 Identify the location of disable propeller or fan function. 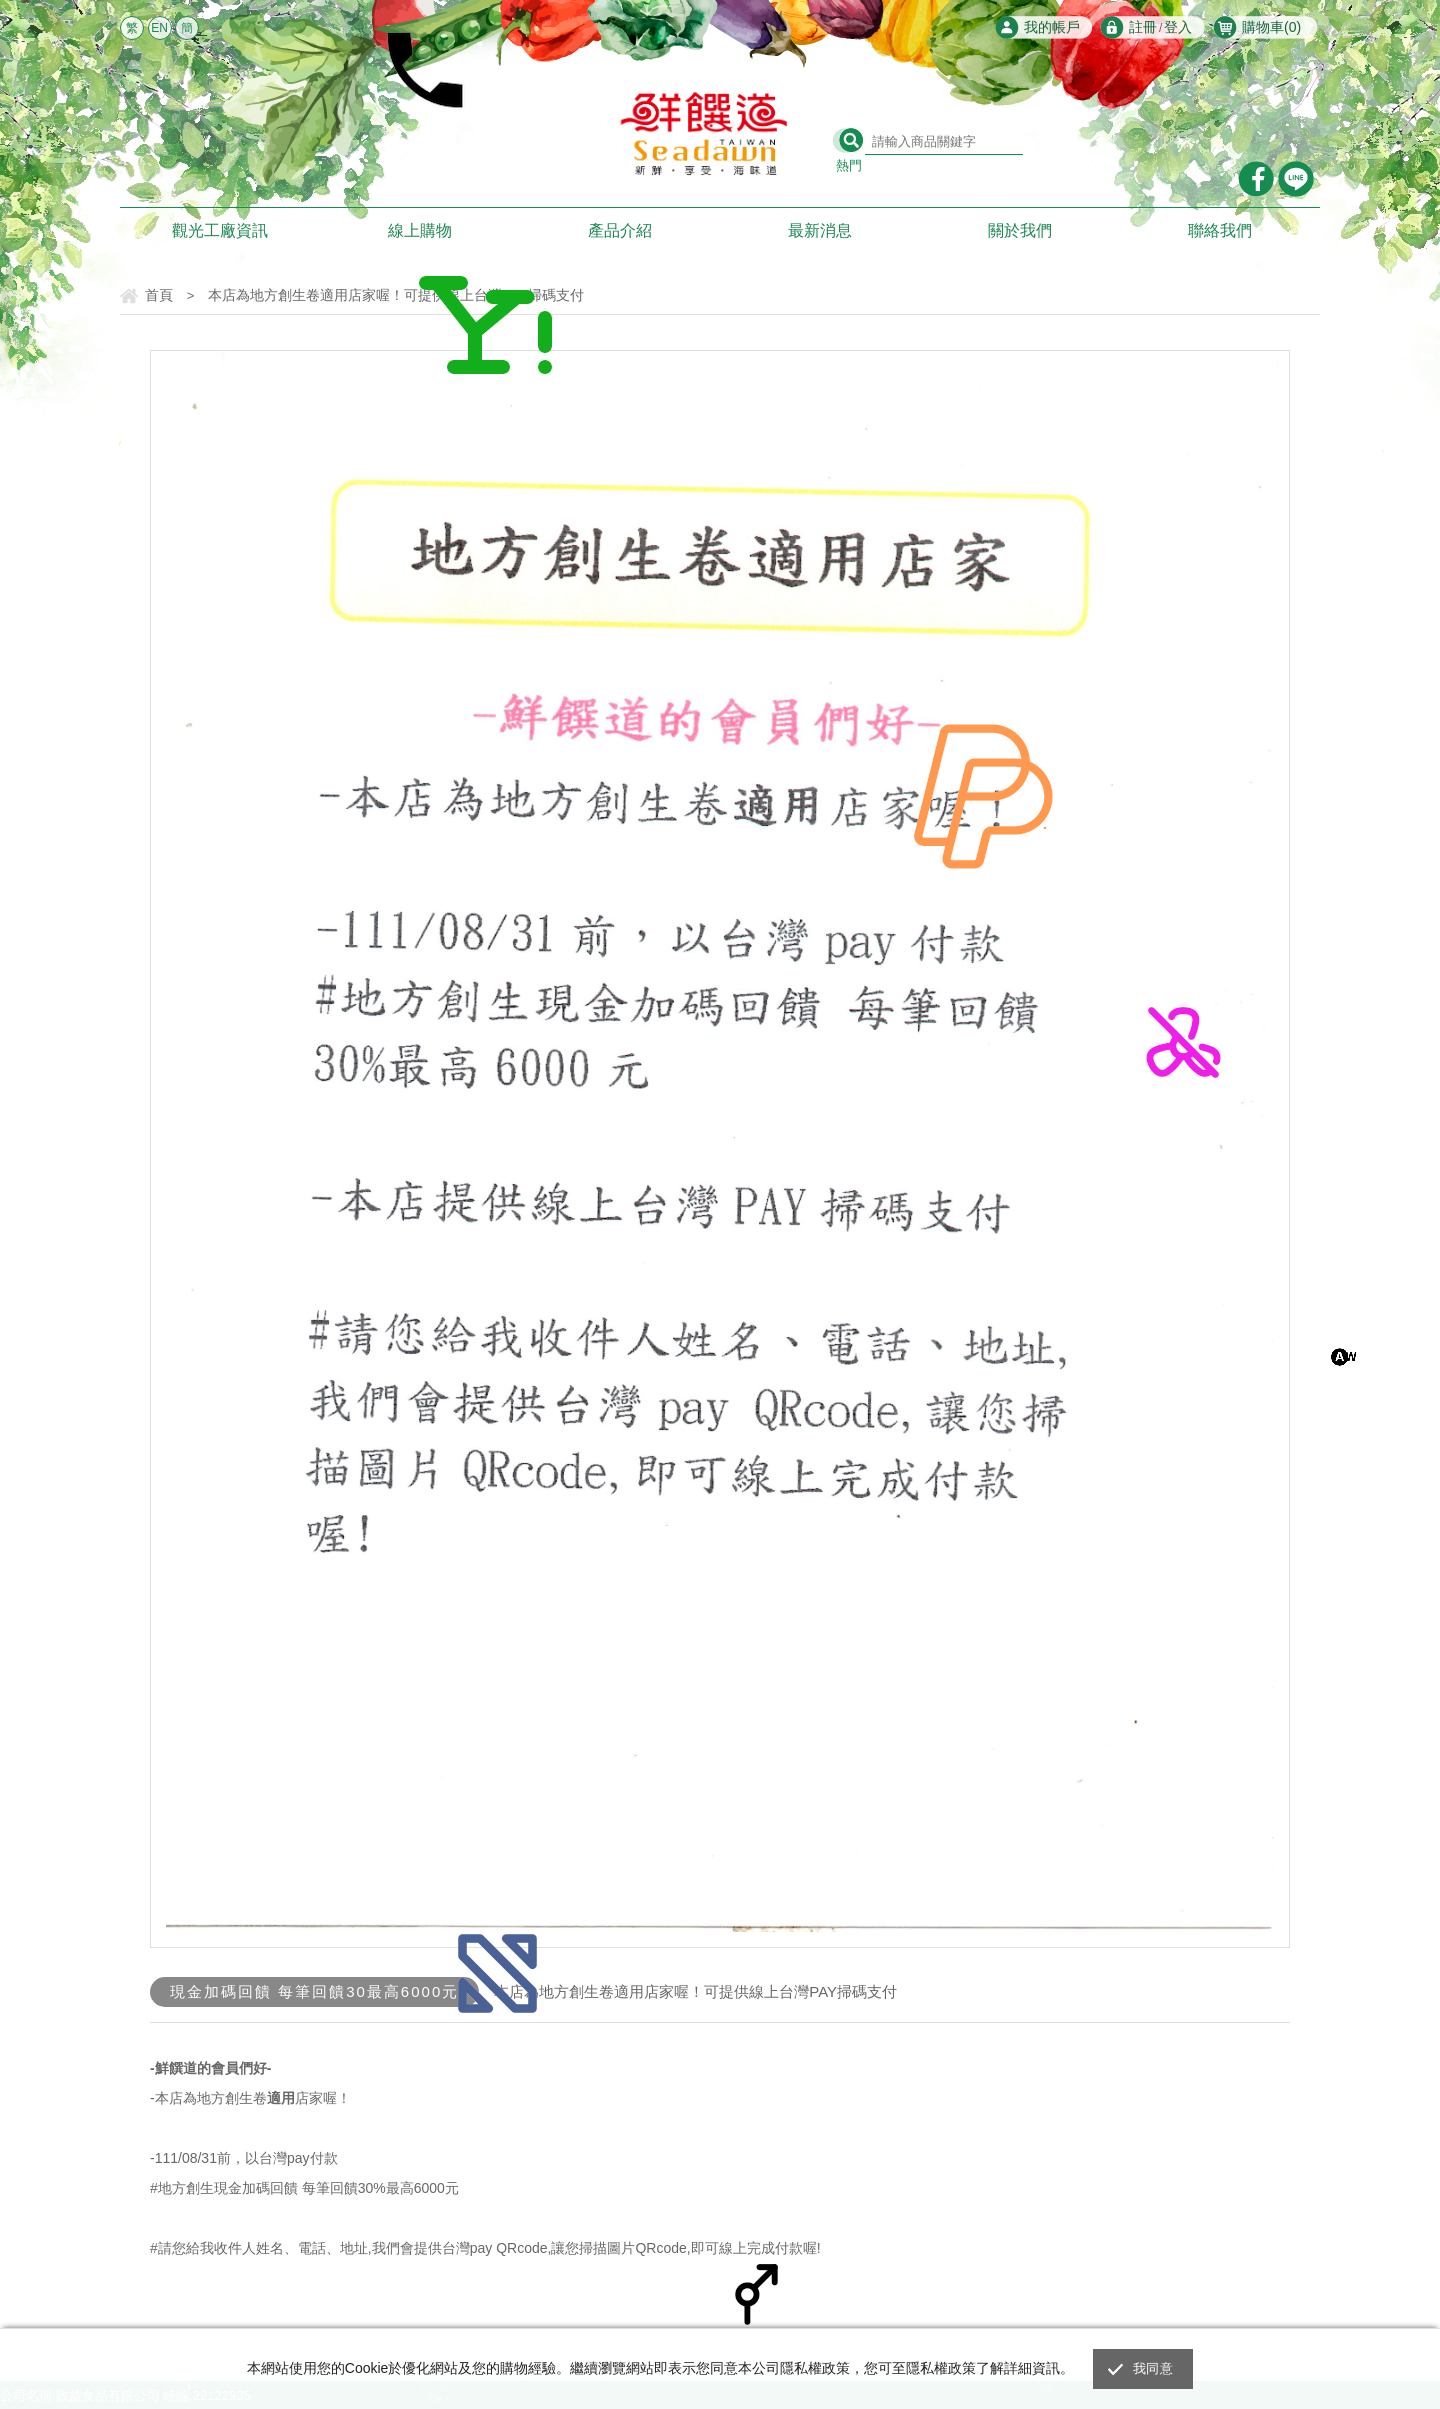
(1183, 1042).